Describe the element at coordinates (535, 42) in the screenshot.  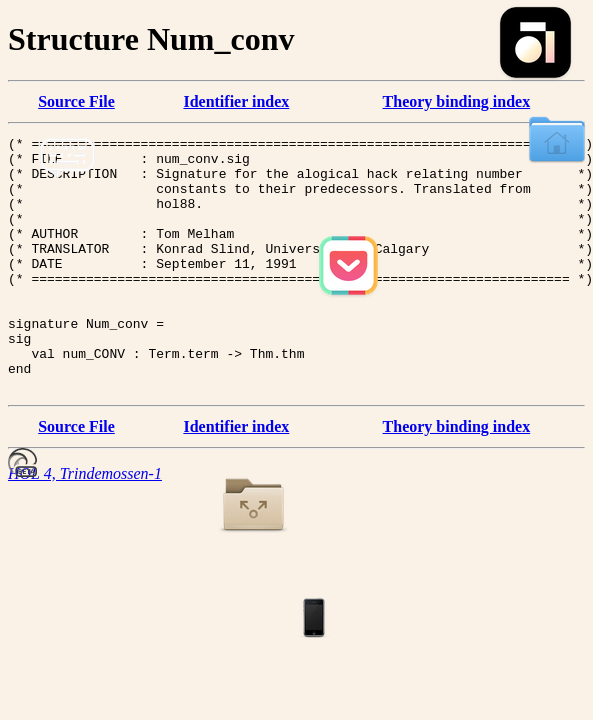
I see `open anytype app` at that location.